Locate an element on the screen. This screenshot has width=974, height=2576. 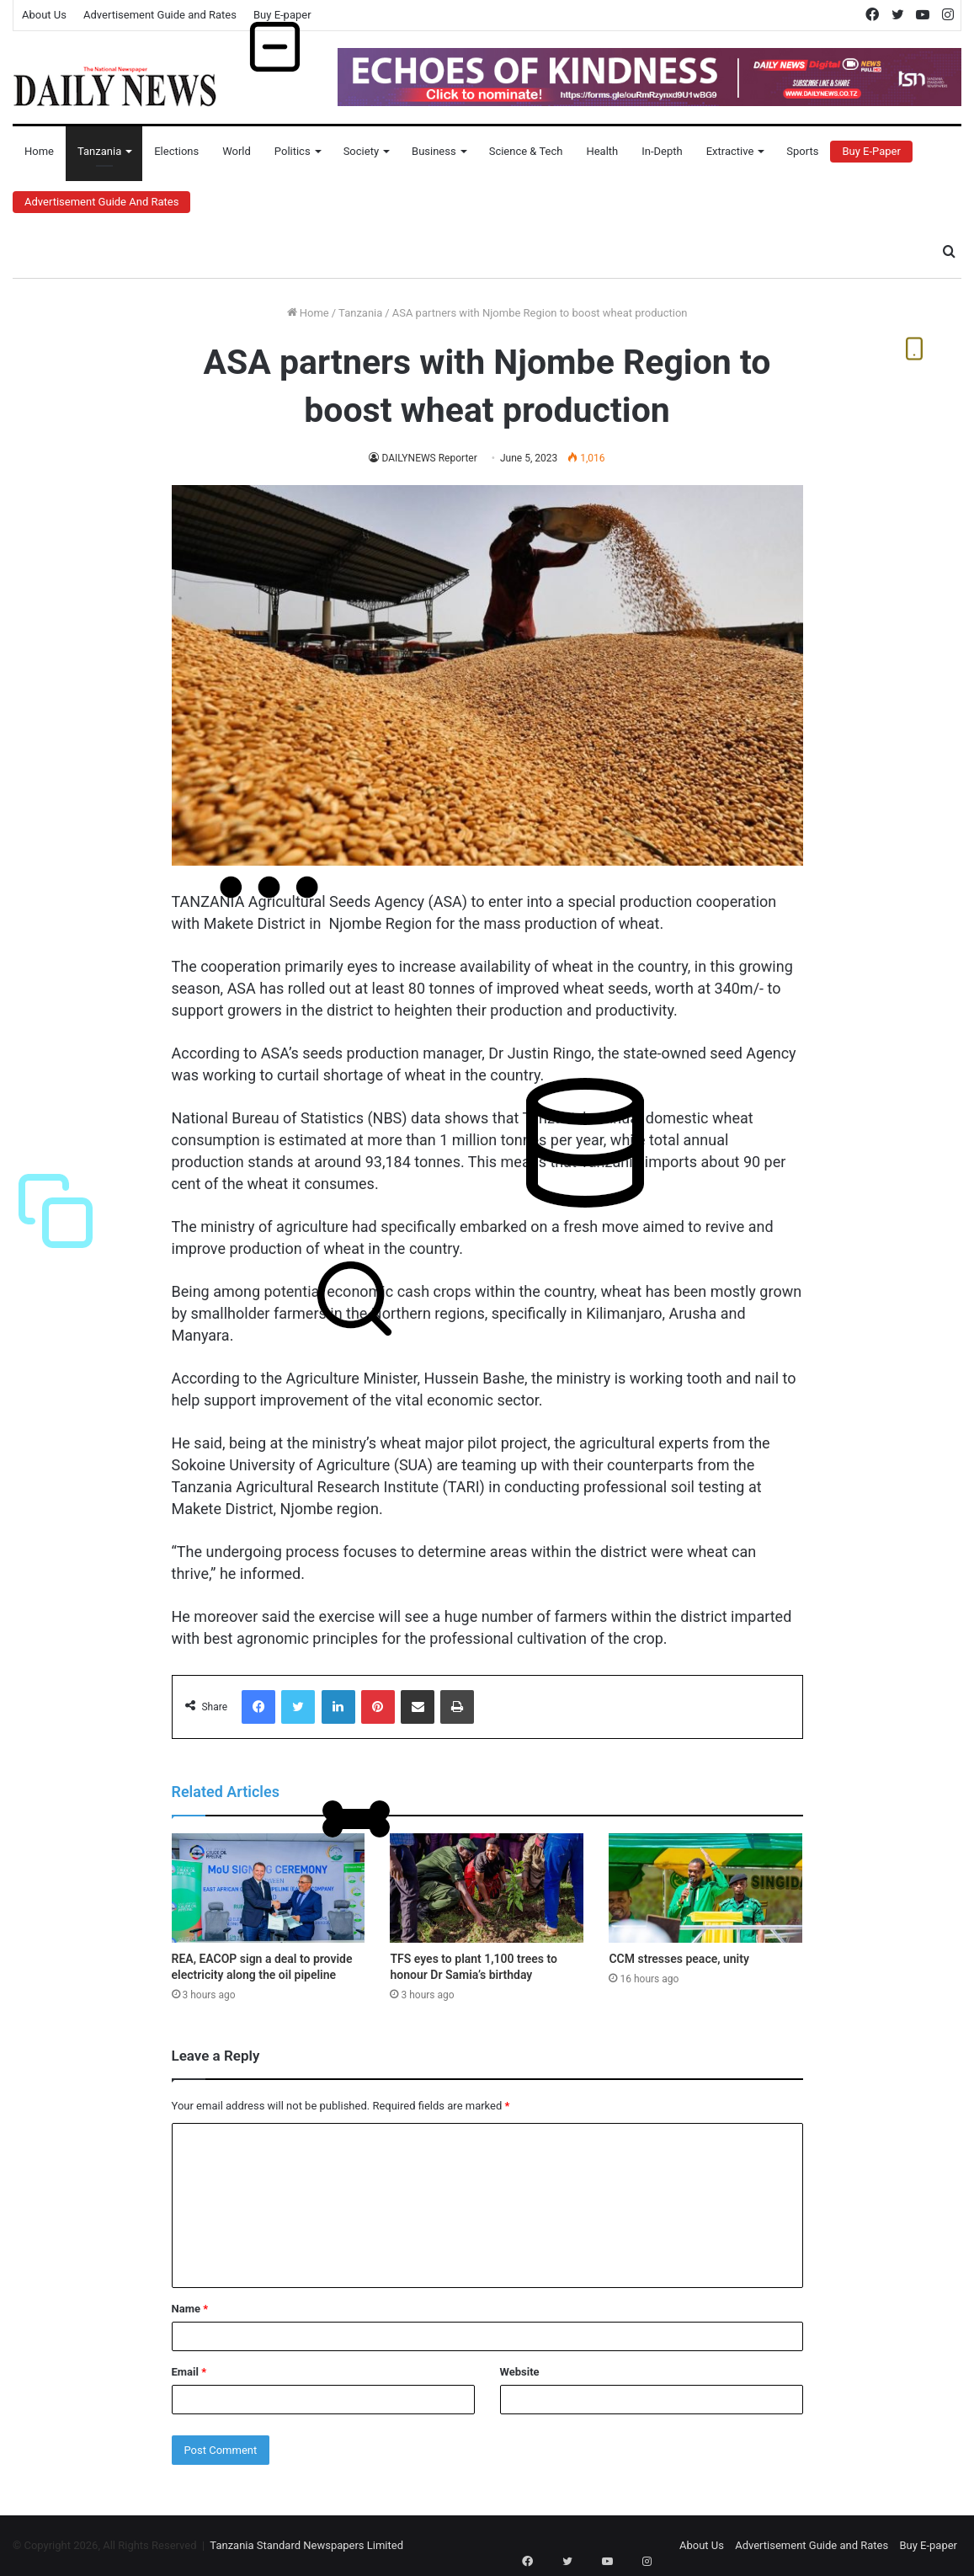
copy to clipboard is located at coordinates (56, 1211).